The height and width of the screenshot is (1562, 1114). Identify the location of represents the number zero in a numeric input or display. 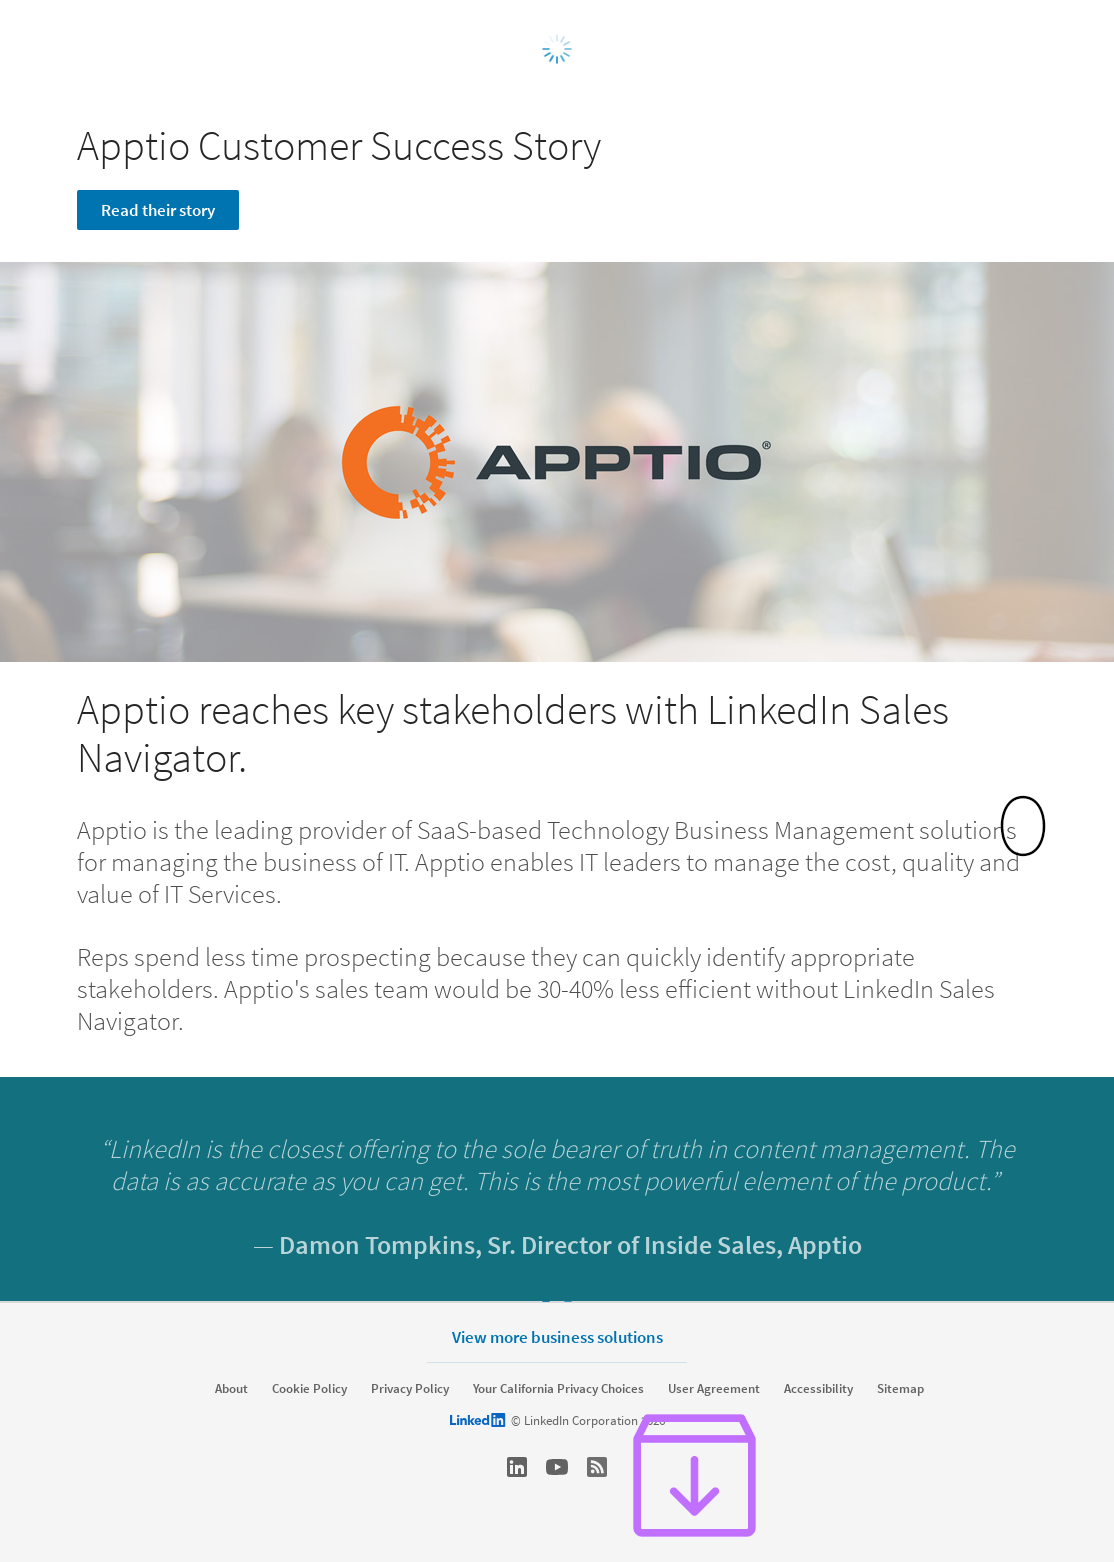
(1023, 826).